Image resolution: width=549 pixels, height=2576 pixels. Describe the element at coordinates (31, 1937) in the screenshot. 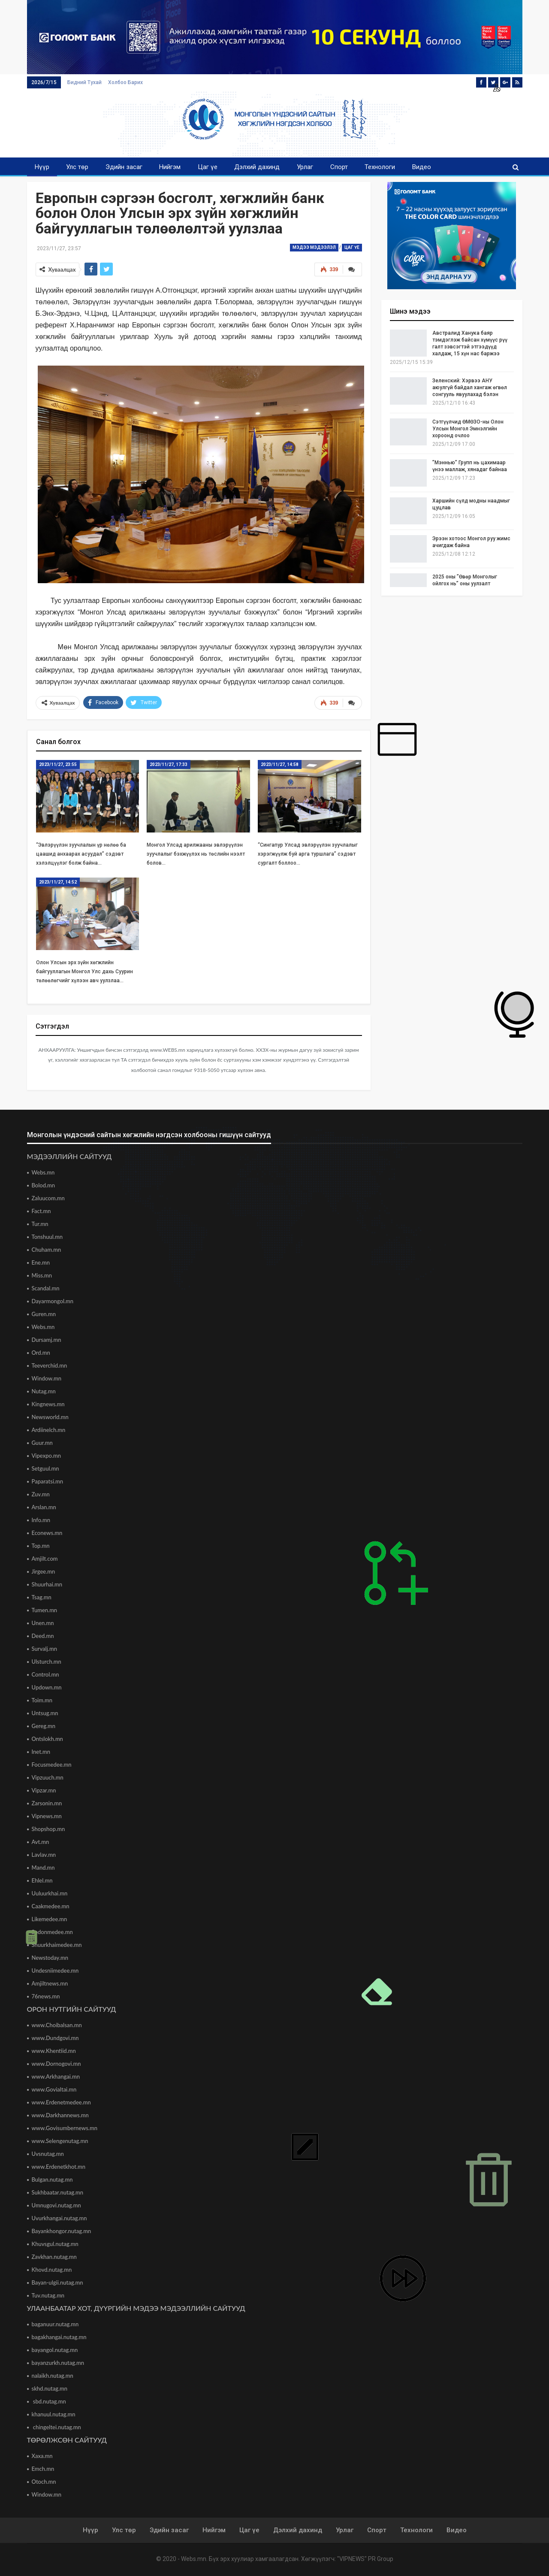

I see `open the calculator app` at that location.